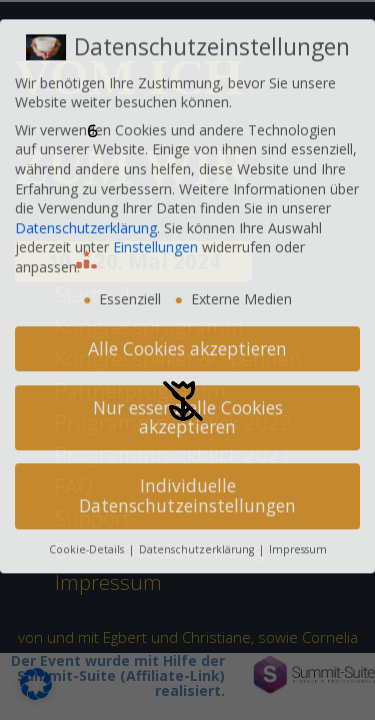  What do you see at coordinates (183, 401) in the screenshot?
I see `disable macro or close-up camera mode` at bounding box center [183, 401].